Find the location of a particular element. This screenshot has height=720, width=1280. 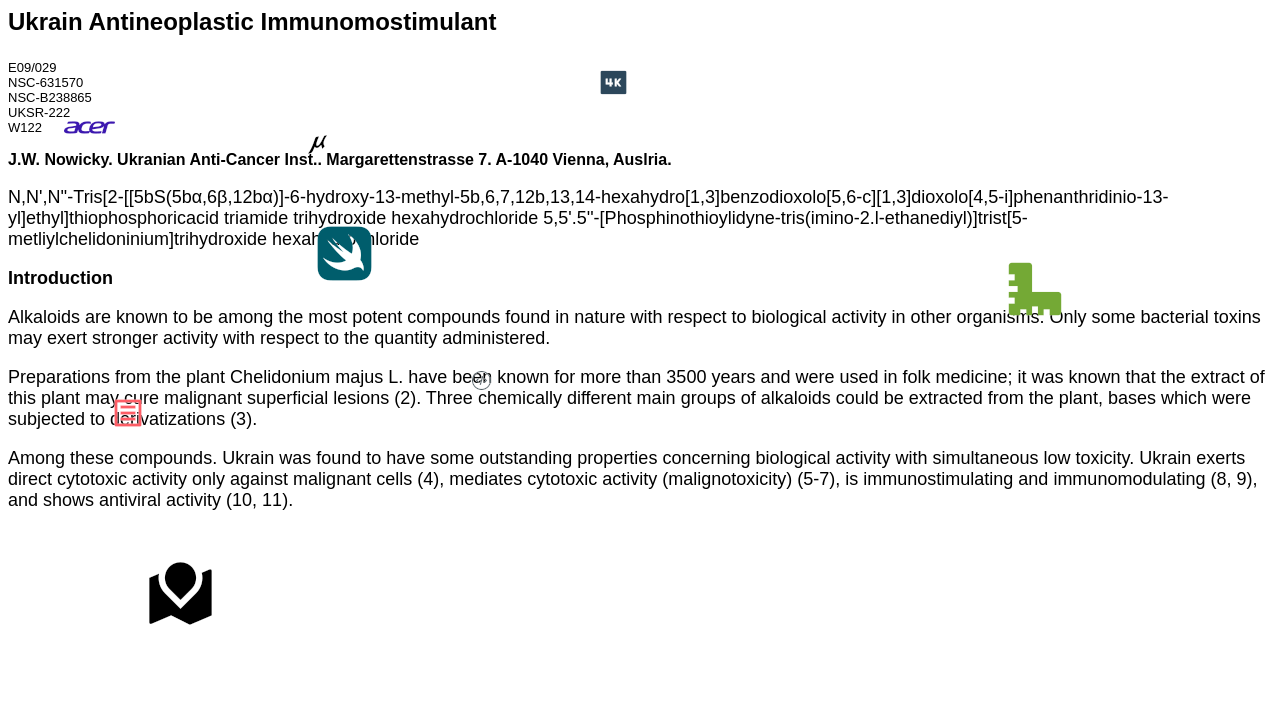

acer brand logo is located at coordinates (89, 127).